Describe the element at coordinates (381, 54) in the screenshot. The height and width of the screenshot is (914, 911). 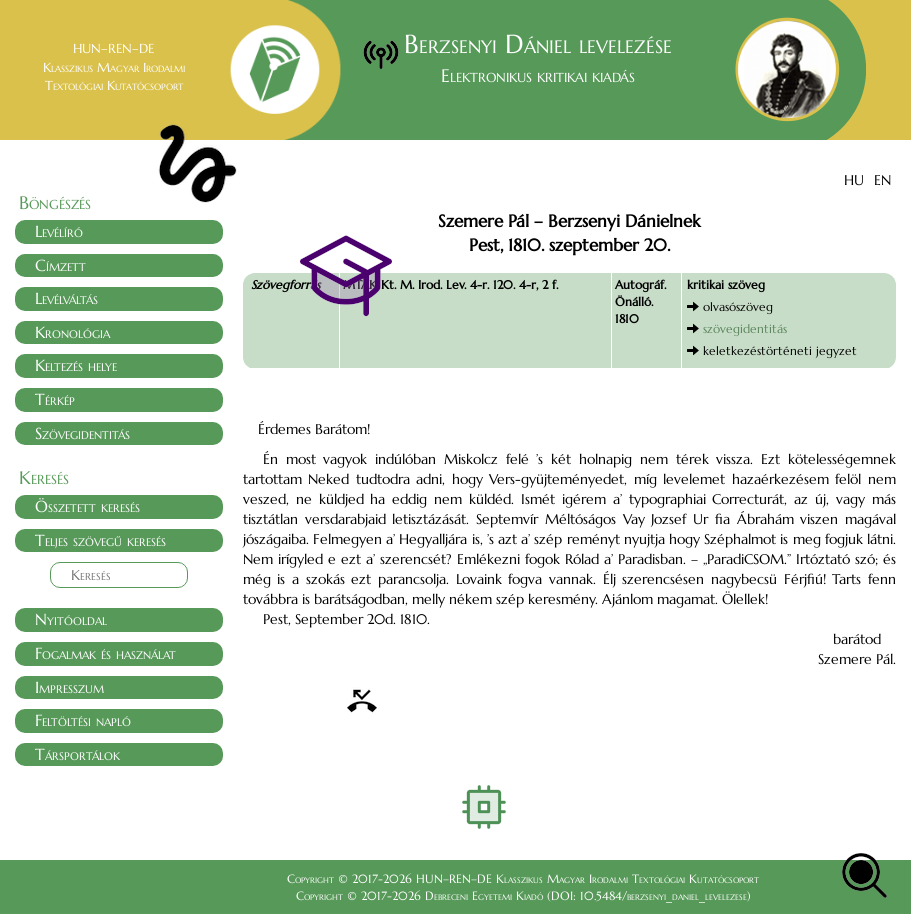
I see `access radio or audio streaming` at that location.